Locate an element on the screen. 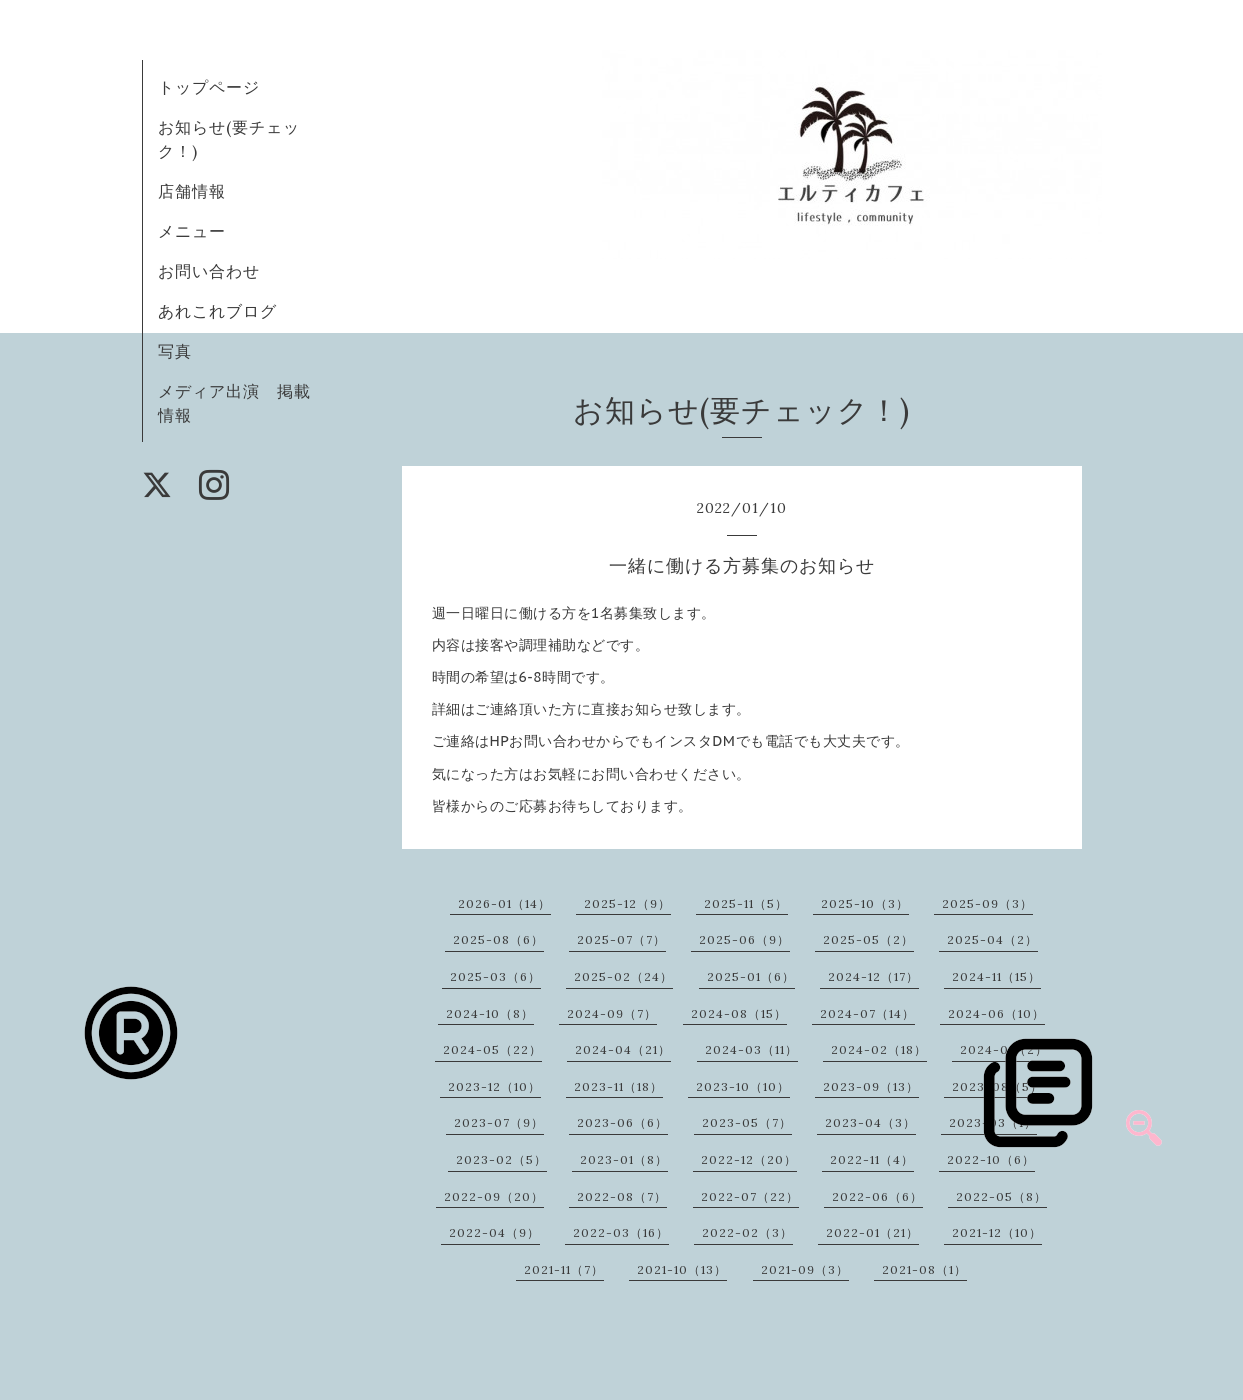  indicates registered trademark status is located at coordinates (131, 1033).